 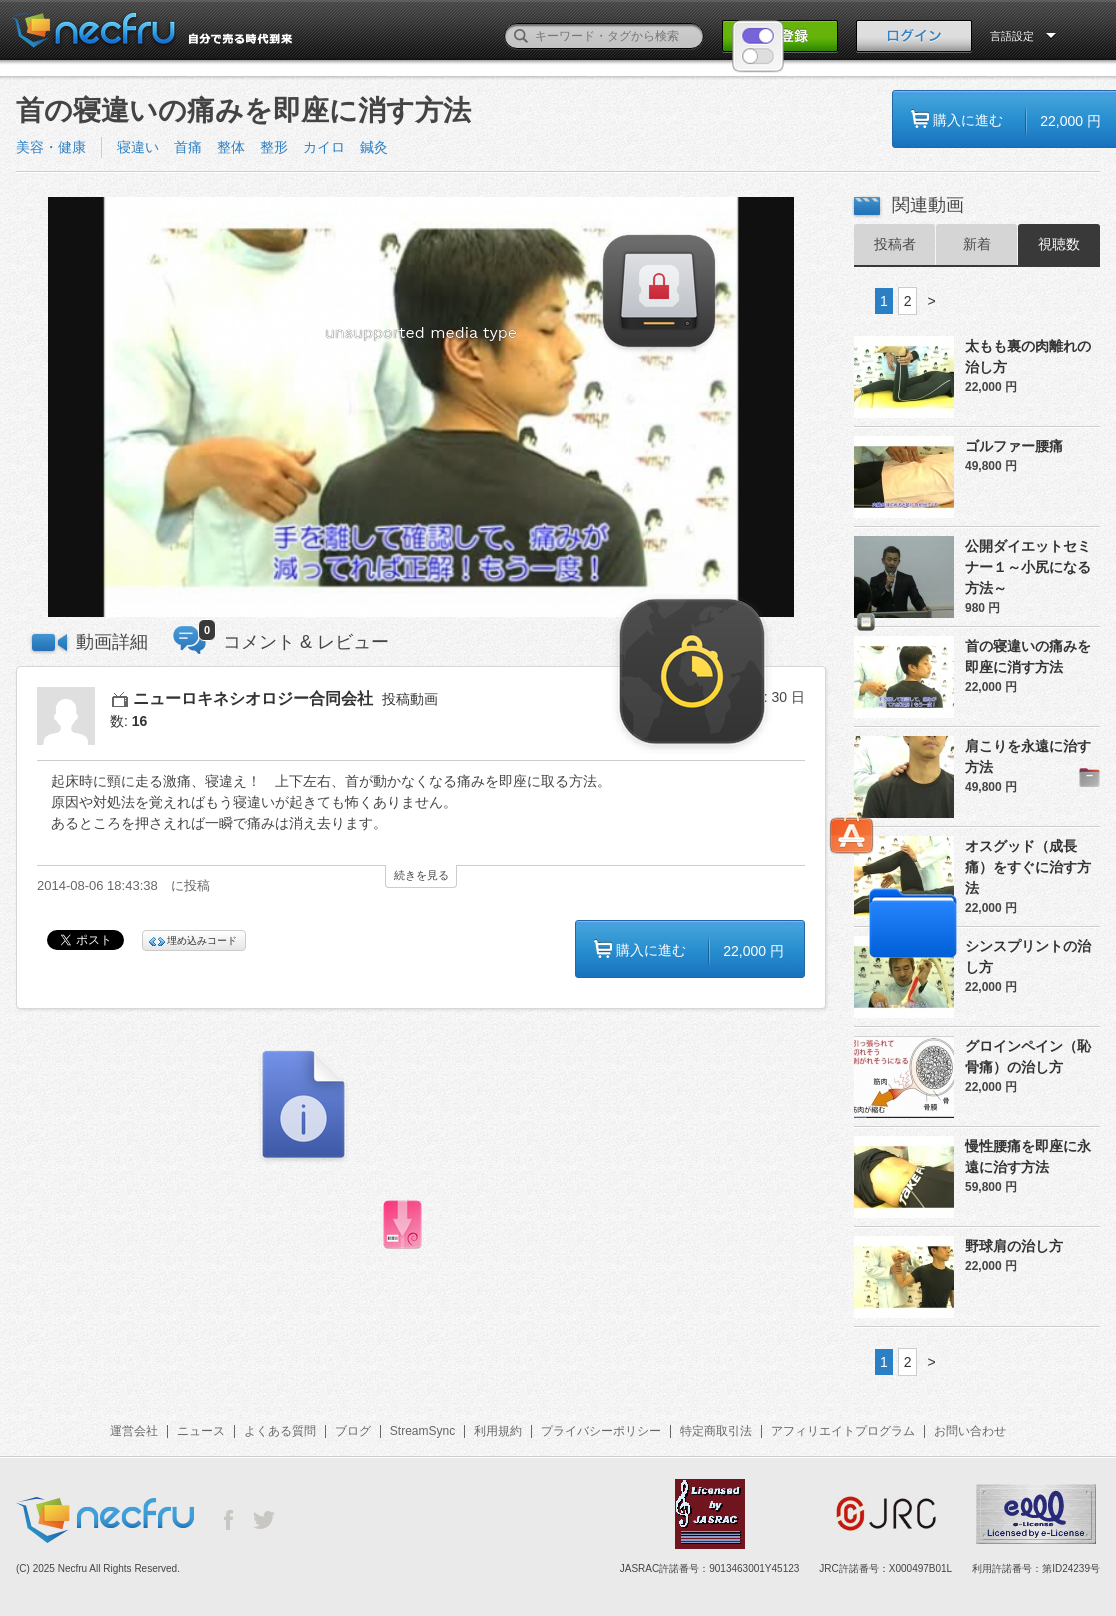 What do you see at coordinates (659, 291) in the screenshot?
I see `access encryption and security settings` at bounding box center [659, 291].